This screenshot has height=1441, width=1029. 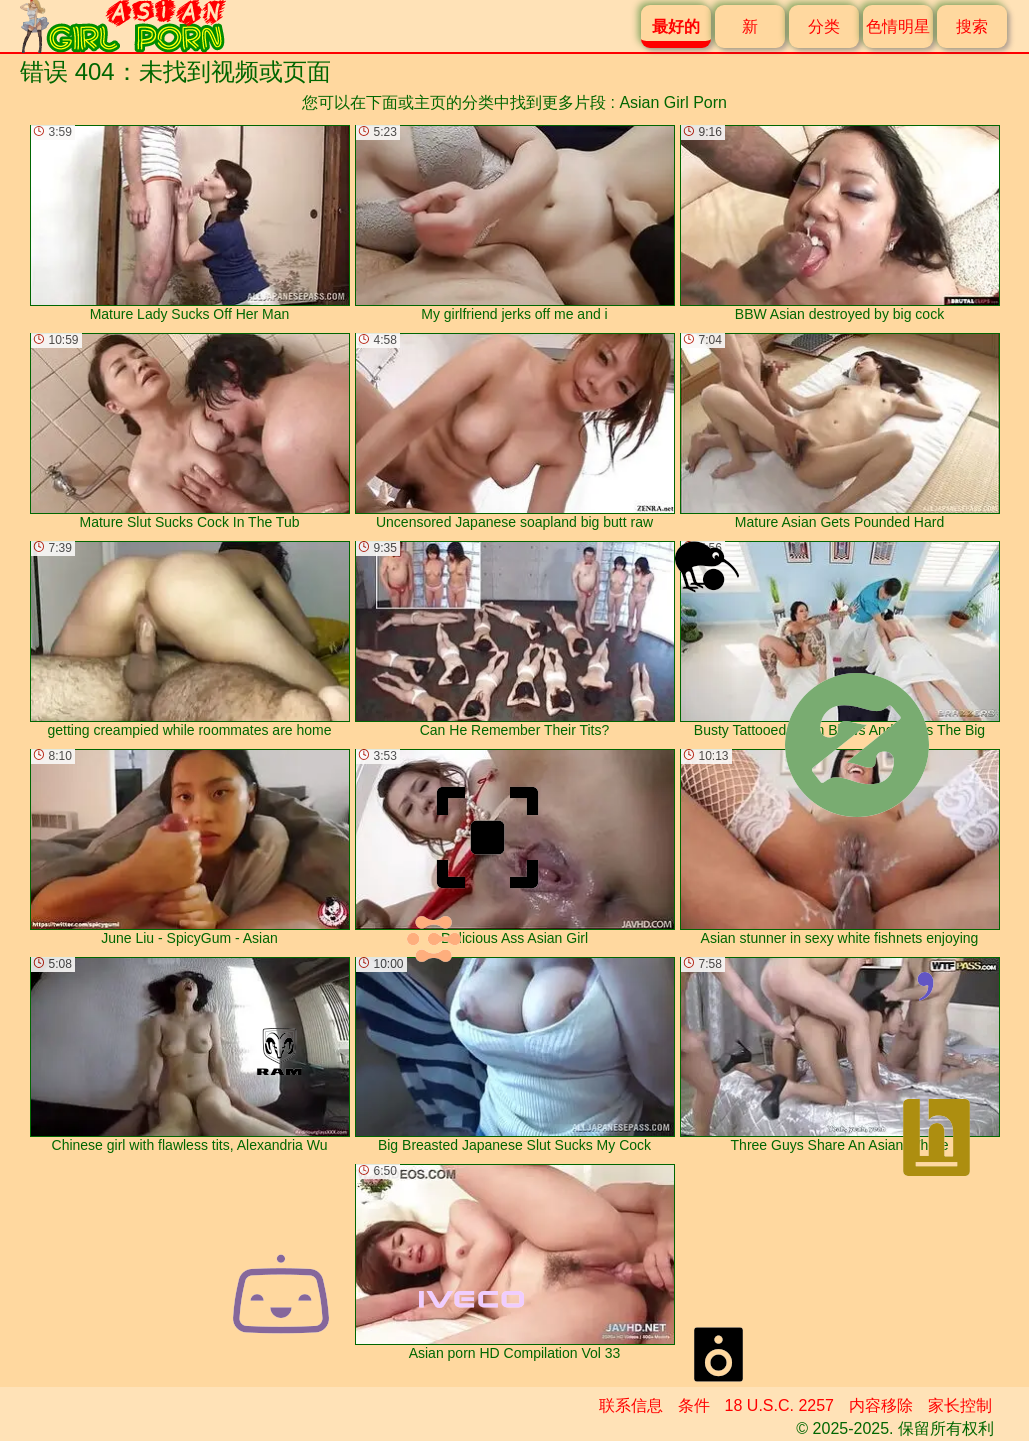 What do you see at coordinates (281, 1294) in the screenshot?
I see `link to Bitrise CI/CD platform` at bounding box center [281, 1294].